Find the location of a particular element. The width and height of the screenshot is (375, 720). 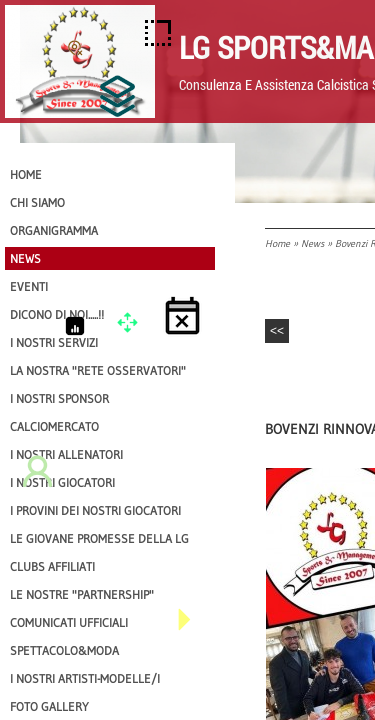

adjust corner radius of a shape or element is located at coordinates (158, 33).